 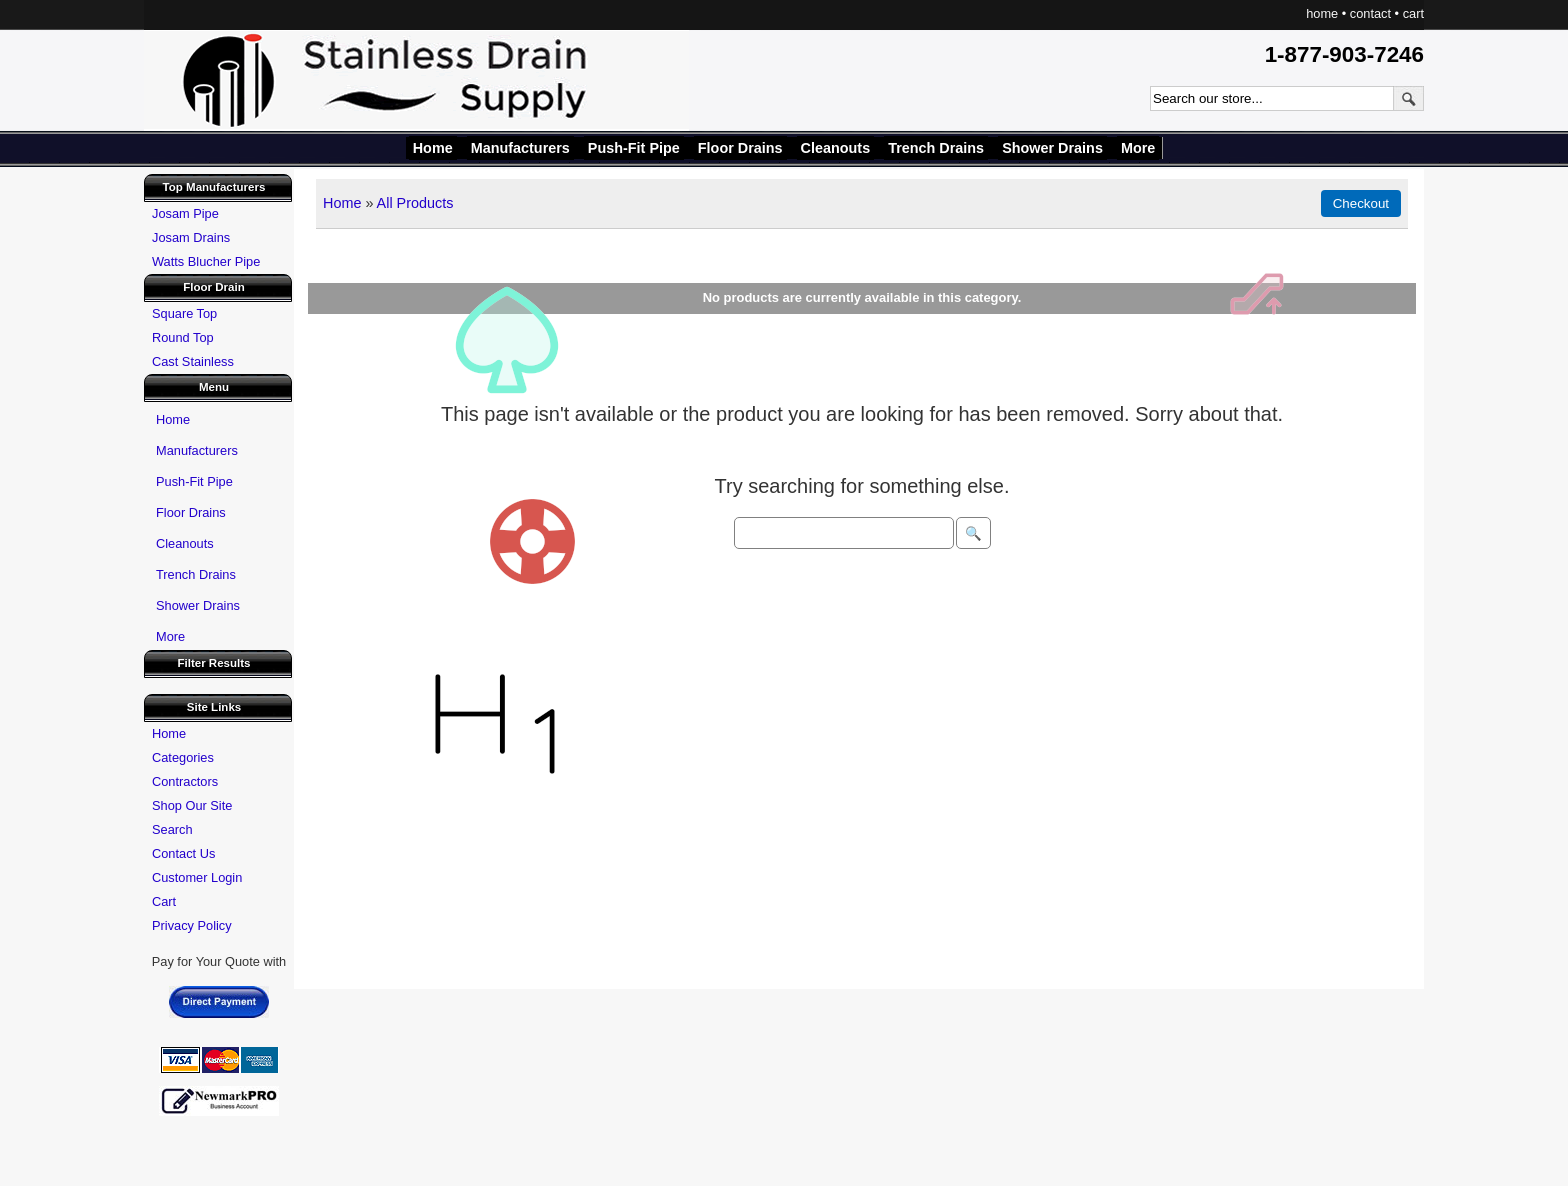 I want to click on indicates escalator going up, so click(x=1257, y=294).